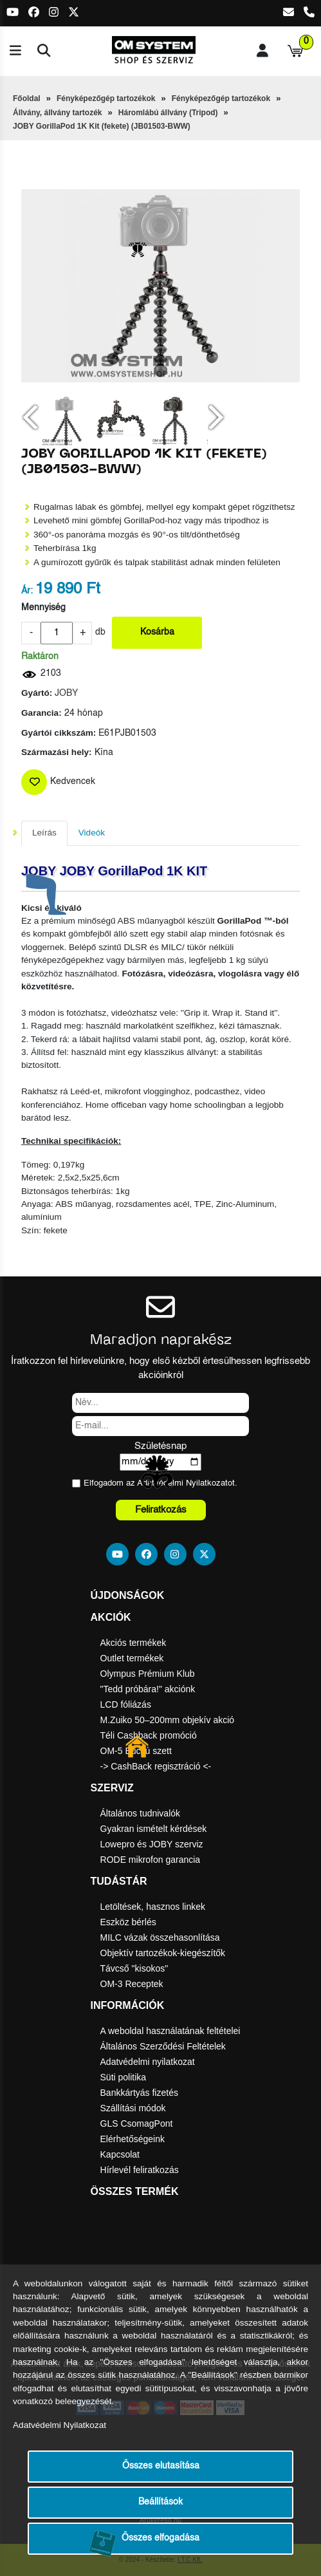 Image resolution: width=321 pixels, height=2576 pixels. I want to click on access pet or dog-related features, so click(137, 1746).